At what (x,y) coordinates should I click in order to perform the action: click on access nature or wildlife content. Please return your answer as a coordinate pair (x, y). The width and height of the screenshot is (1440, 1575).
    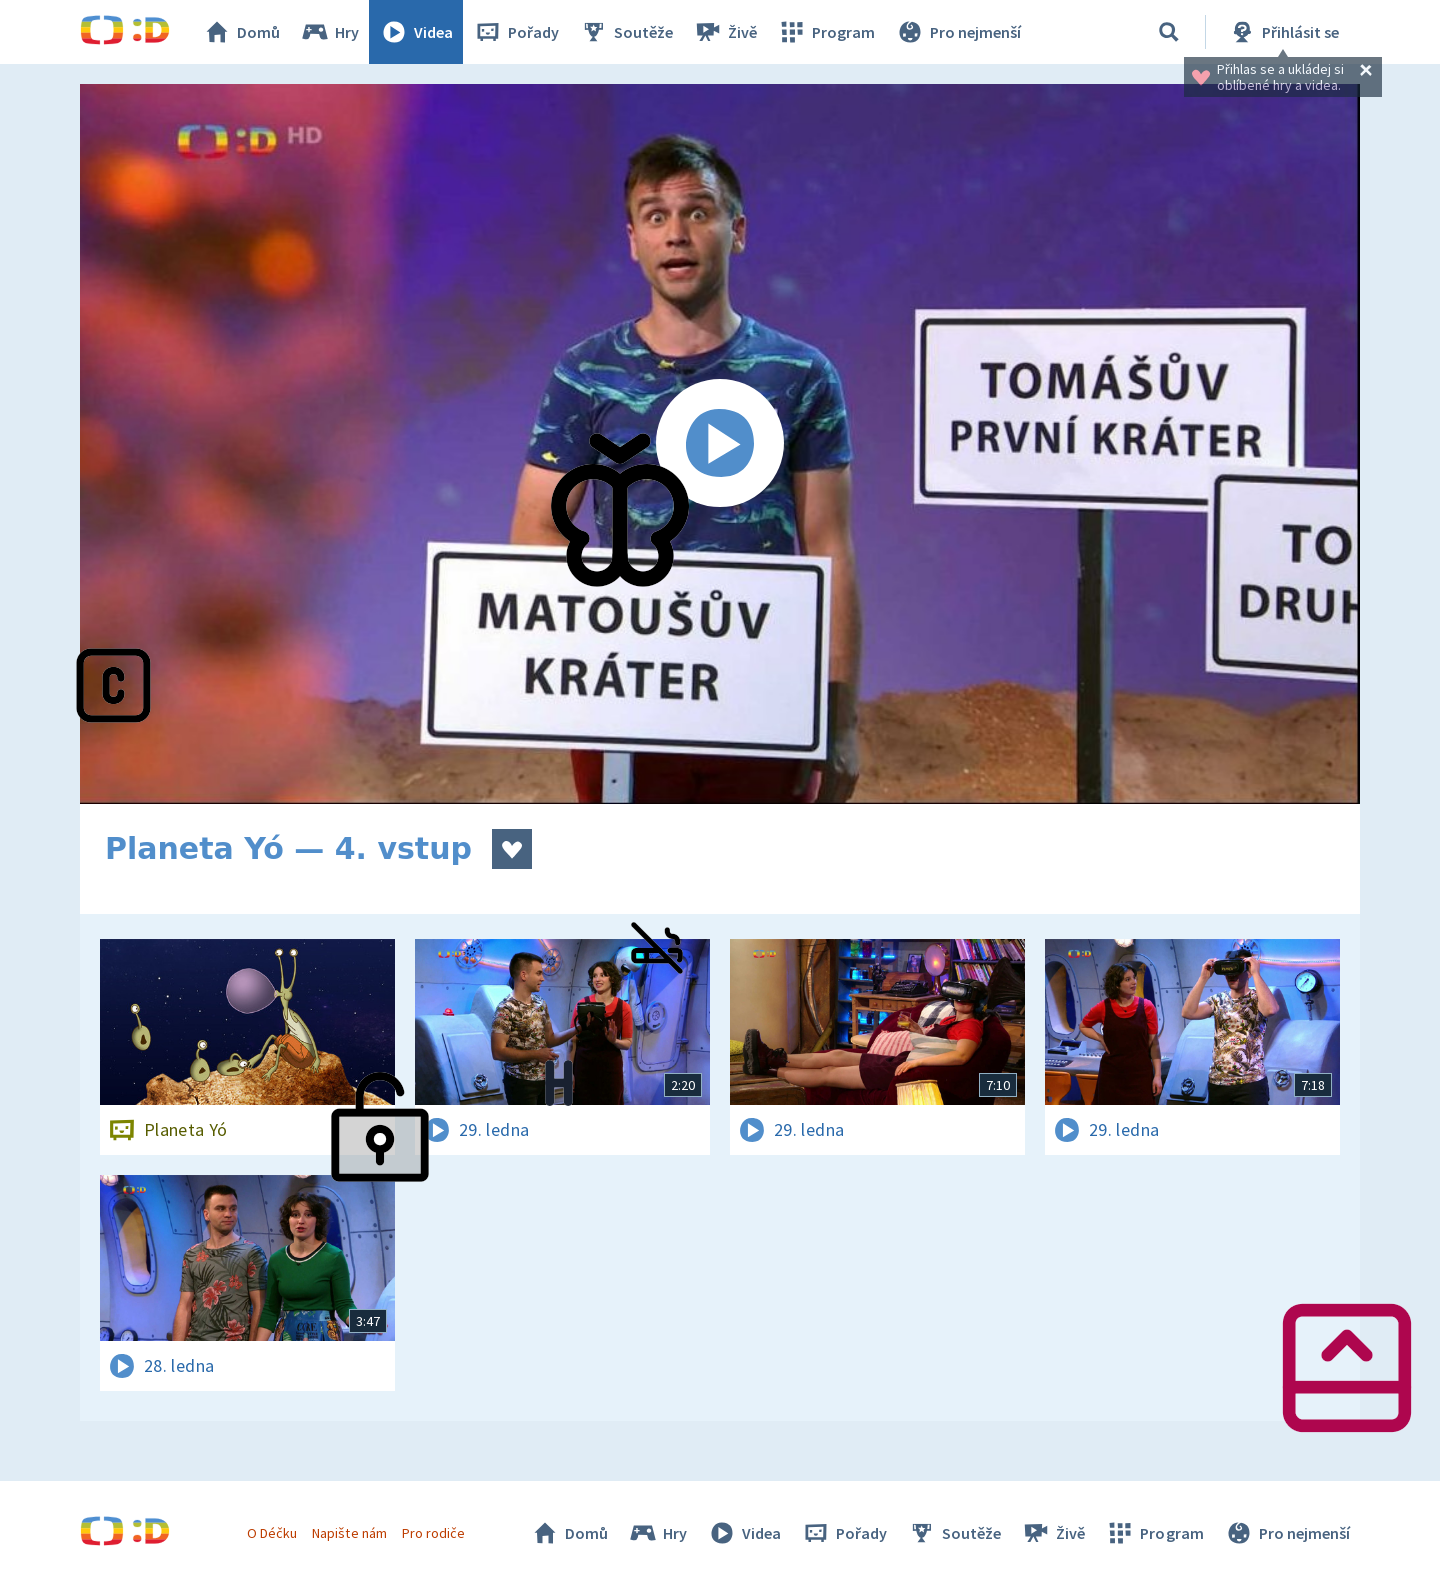
    Looking at the image, I should click on (620, 510).